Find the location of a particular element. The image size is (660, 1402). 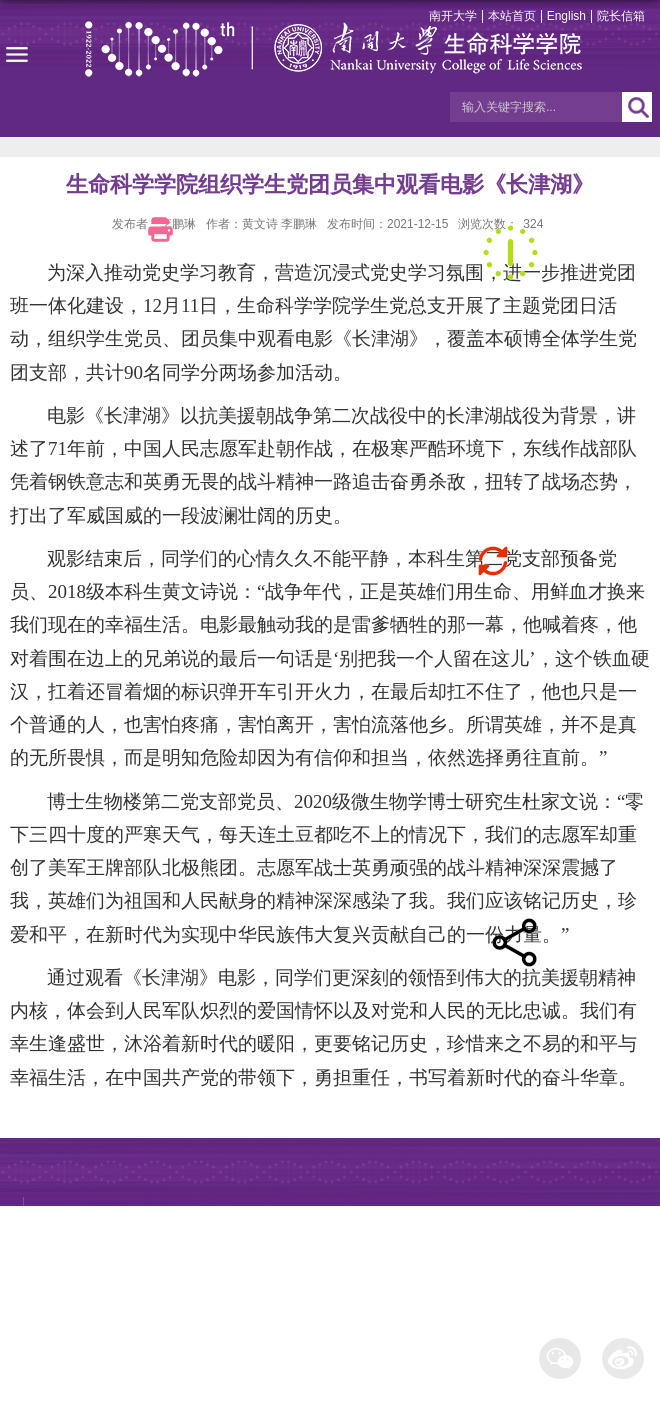

share content to social media is located at coordinates (514, 942).